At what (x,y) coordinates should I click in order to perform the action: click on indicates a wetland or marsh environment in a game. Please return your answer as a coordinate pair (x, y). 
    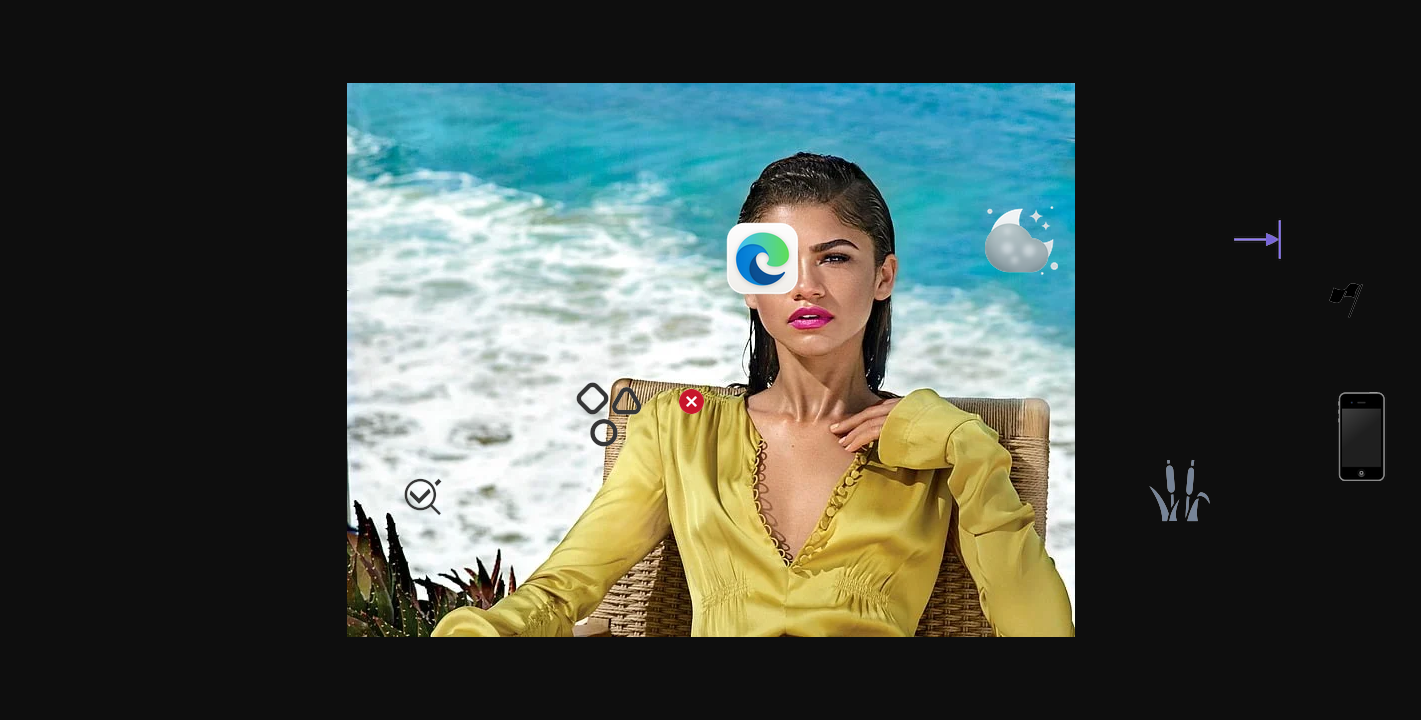
    Looking at the image, I should click on (1179, 490).